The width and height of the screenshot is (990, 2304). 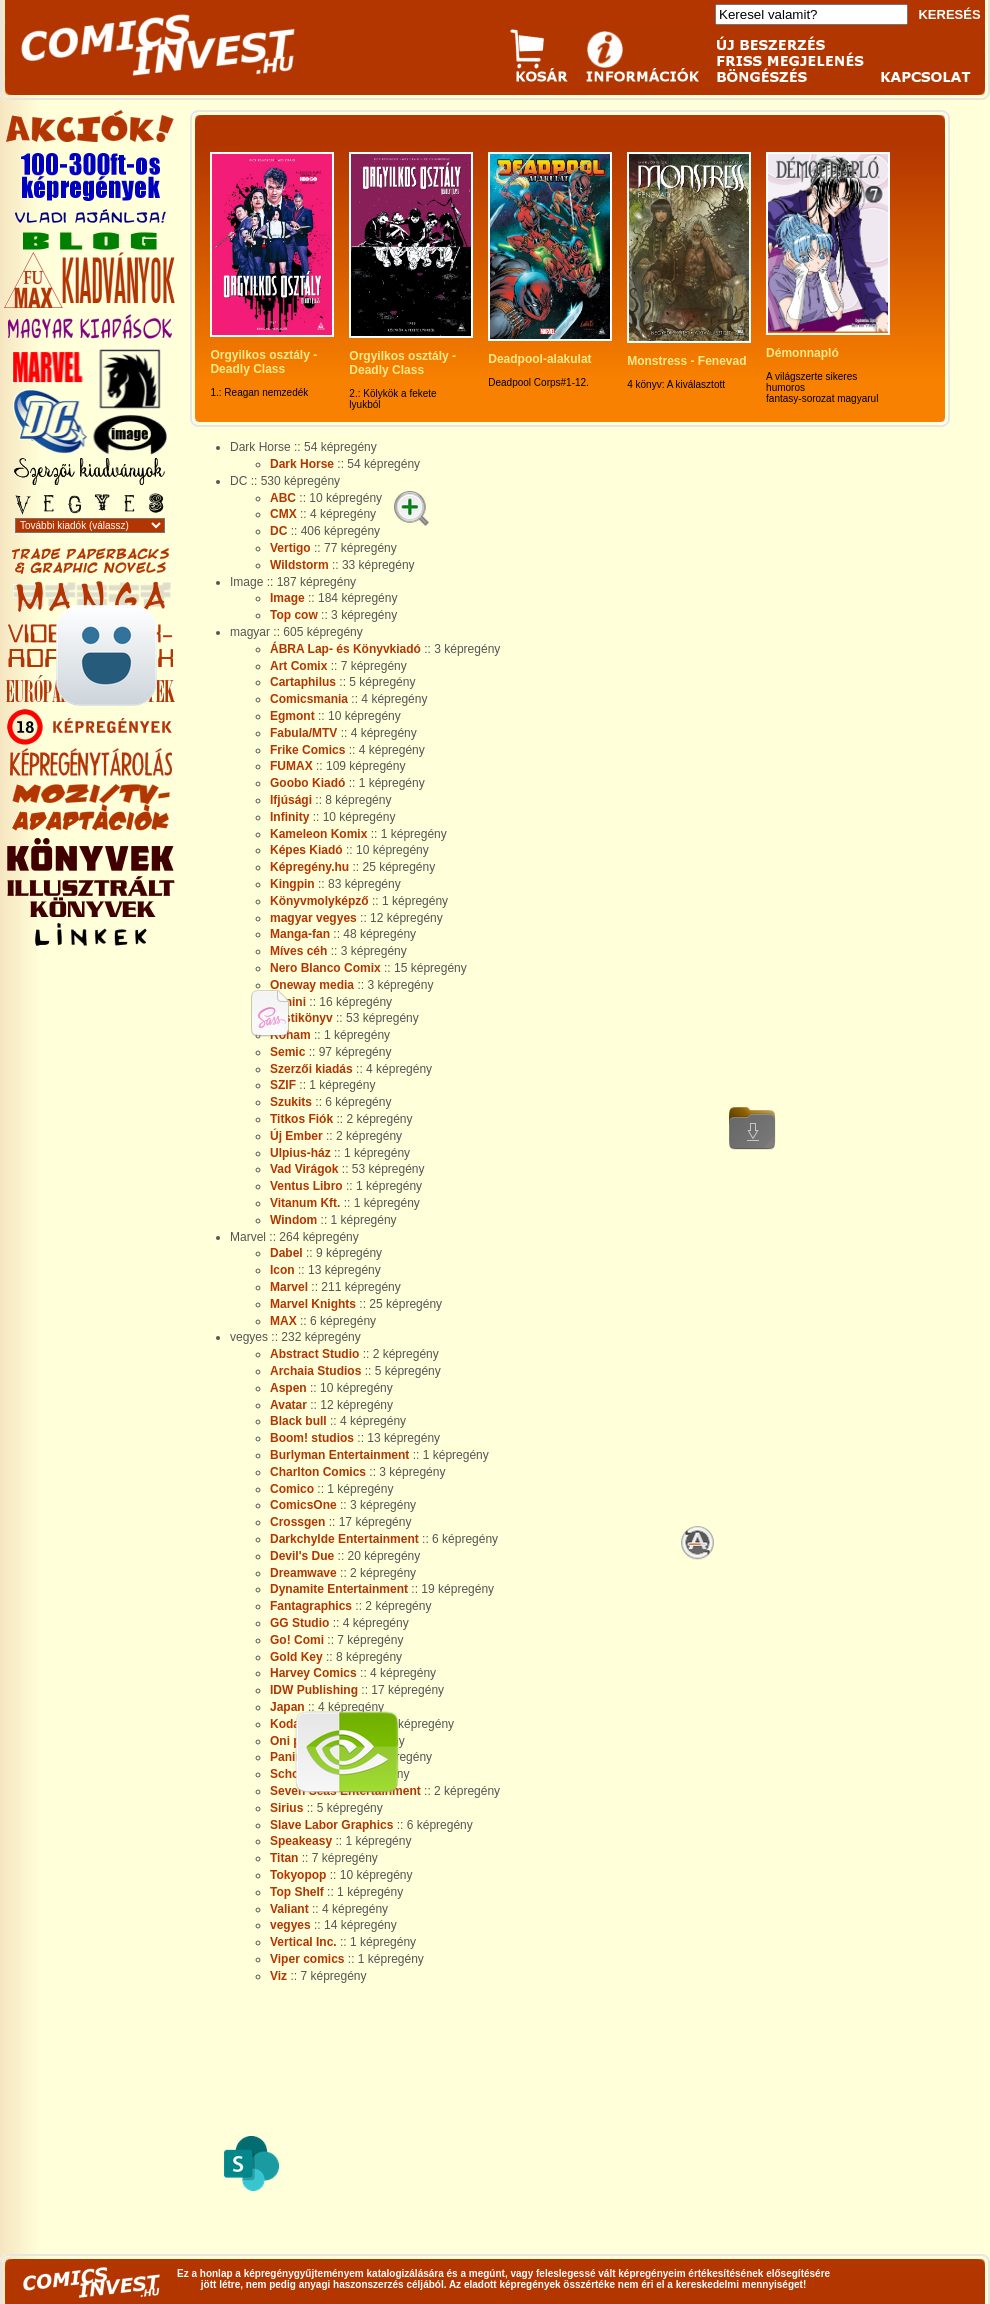 What do you see at coordinates (270, 1013) in the screenshot?
I see `scss/sass stylesheet file` at bounding box center [270, 1013].